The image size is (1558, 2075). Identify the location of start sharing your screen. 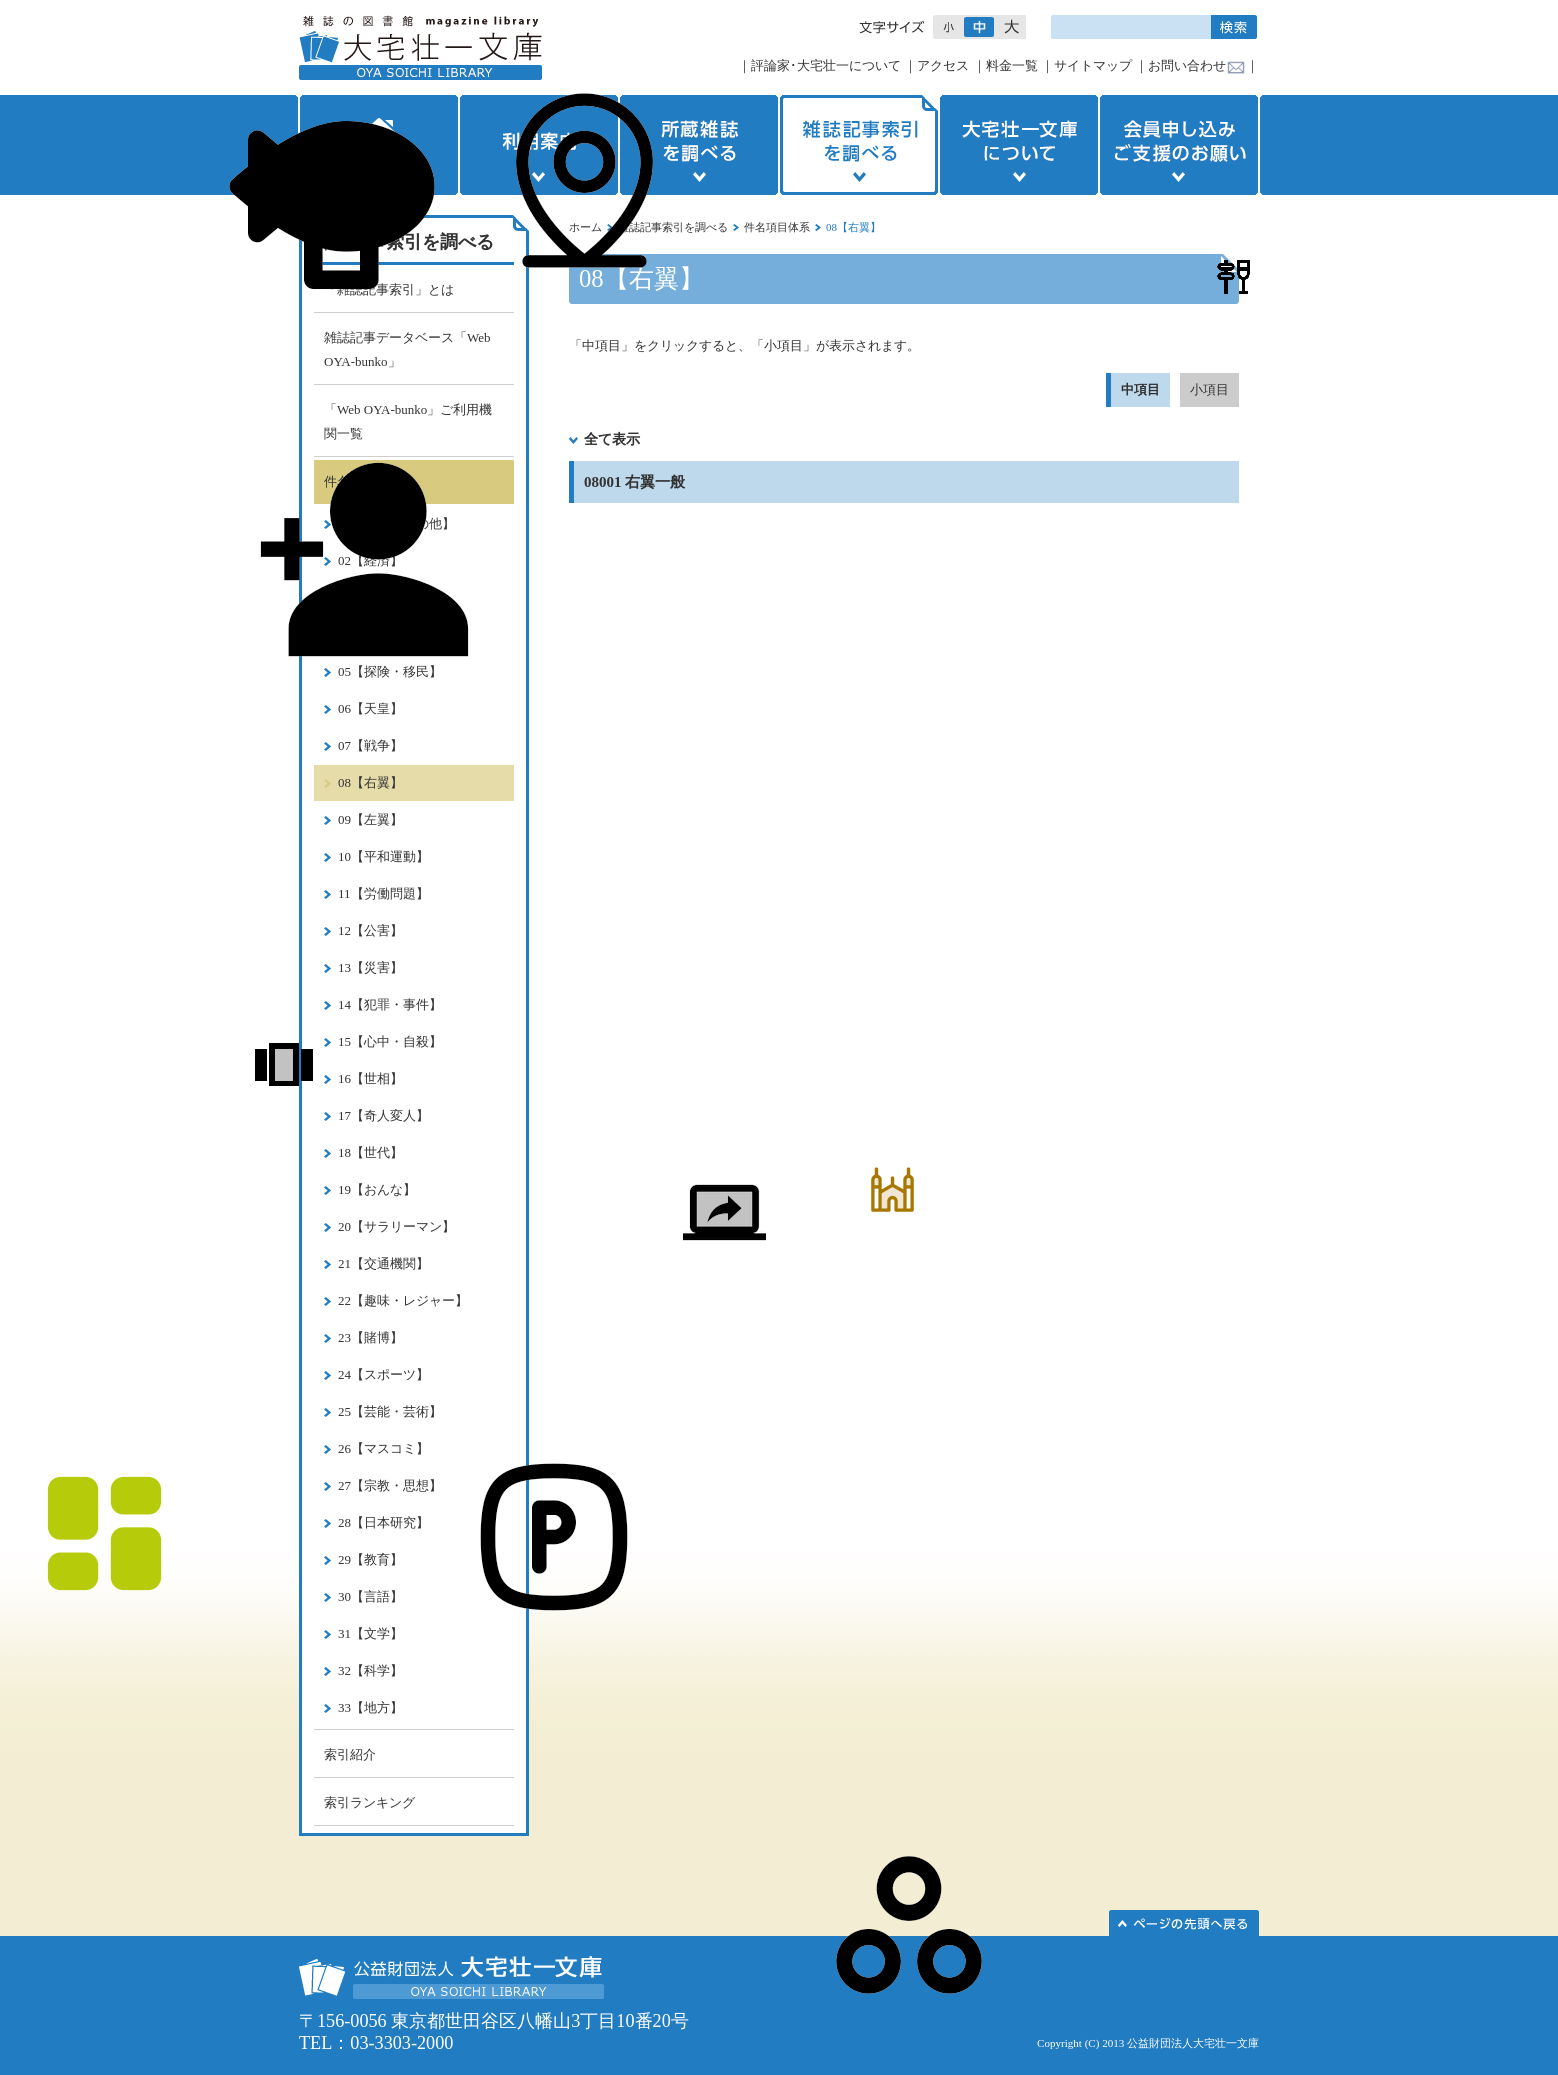
(724, 1212).